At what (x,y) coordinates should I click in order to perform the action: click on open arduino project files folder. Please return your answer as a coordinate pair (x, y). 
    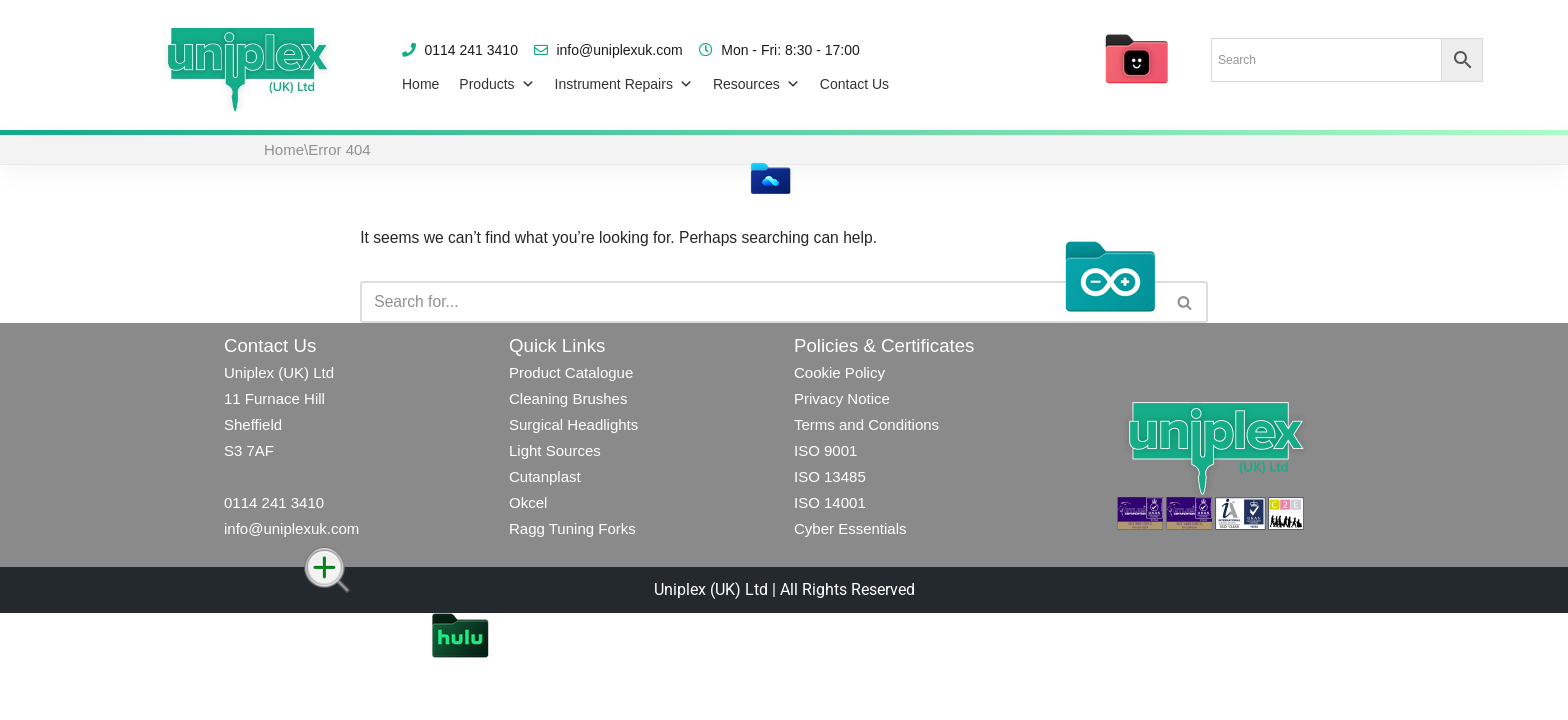
    Looking at the image, I should click on (1110, 279).